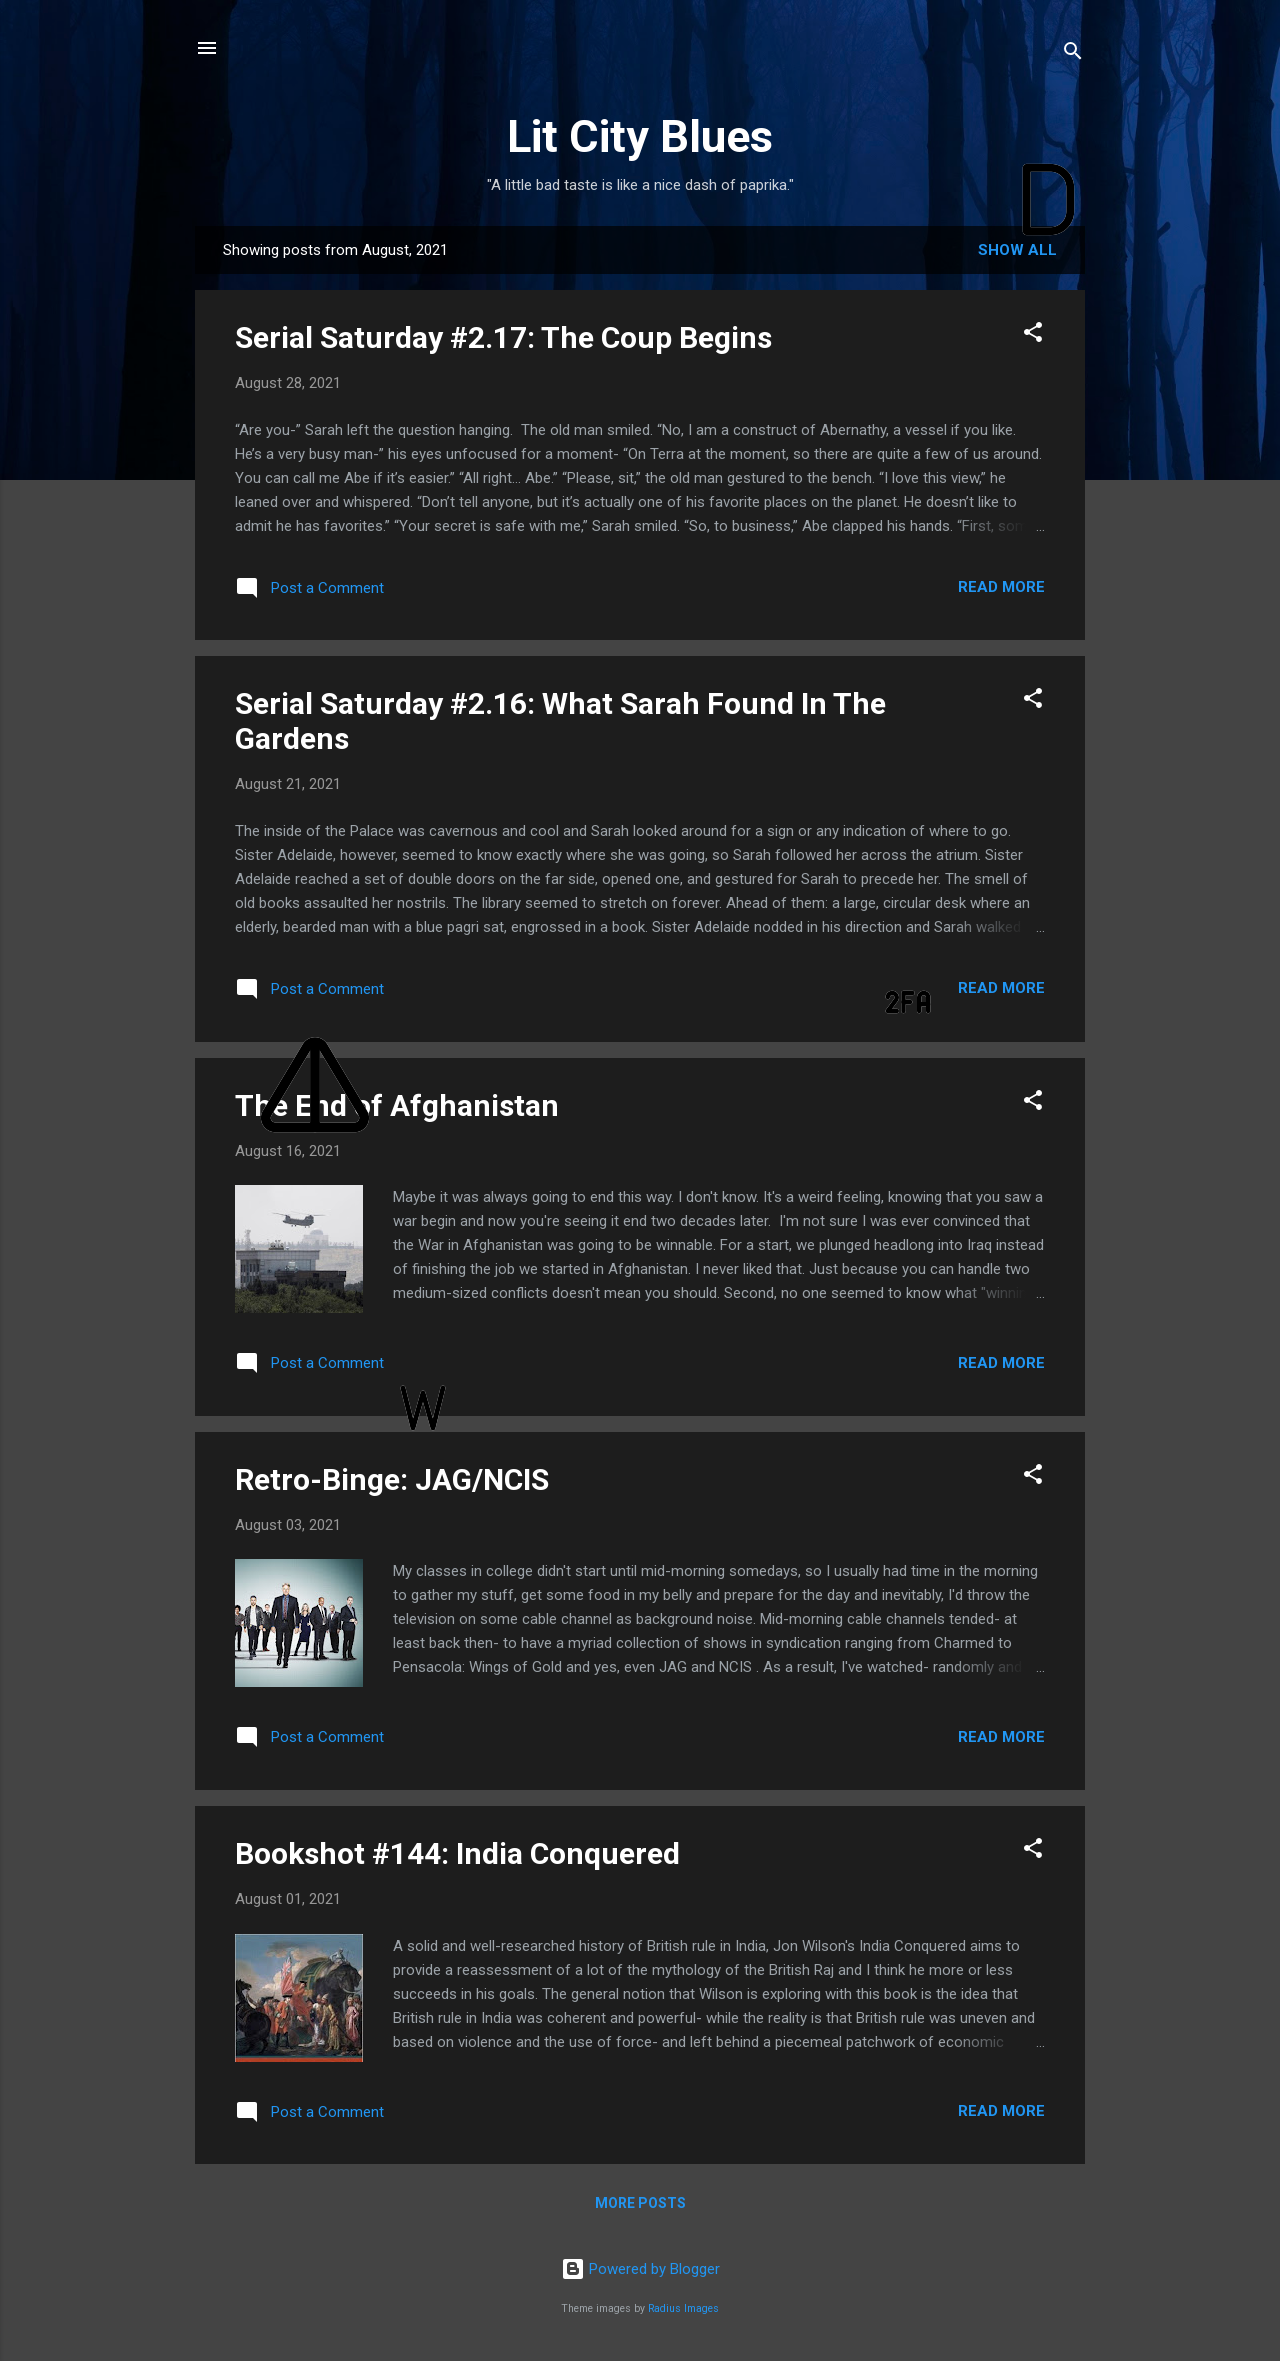 This screenshot has height=2361, width=1280. I want to click on indicates items or options starting with the letter W, so click(423, 1408).